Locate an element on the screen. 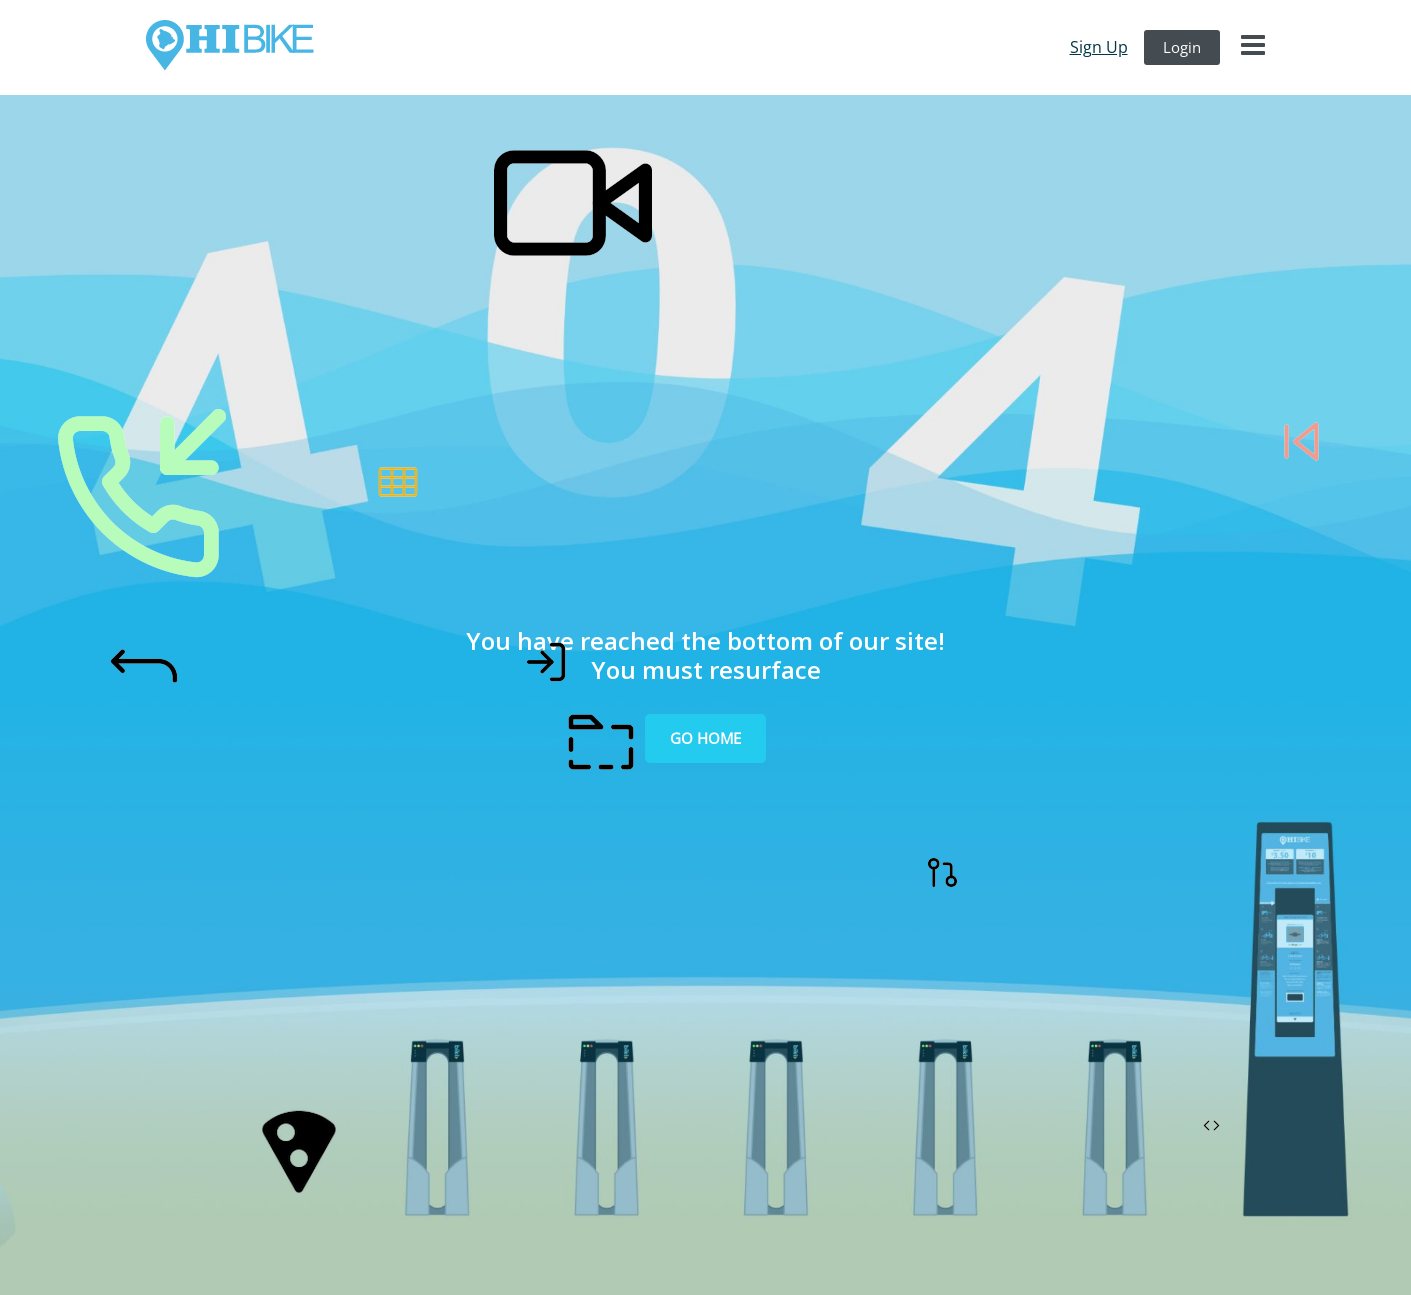 Image resolution: width=1411 pixels, height=1295 pixels. log in to your account is located at coordinates (546, 662).